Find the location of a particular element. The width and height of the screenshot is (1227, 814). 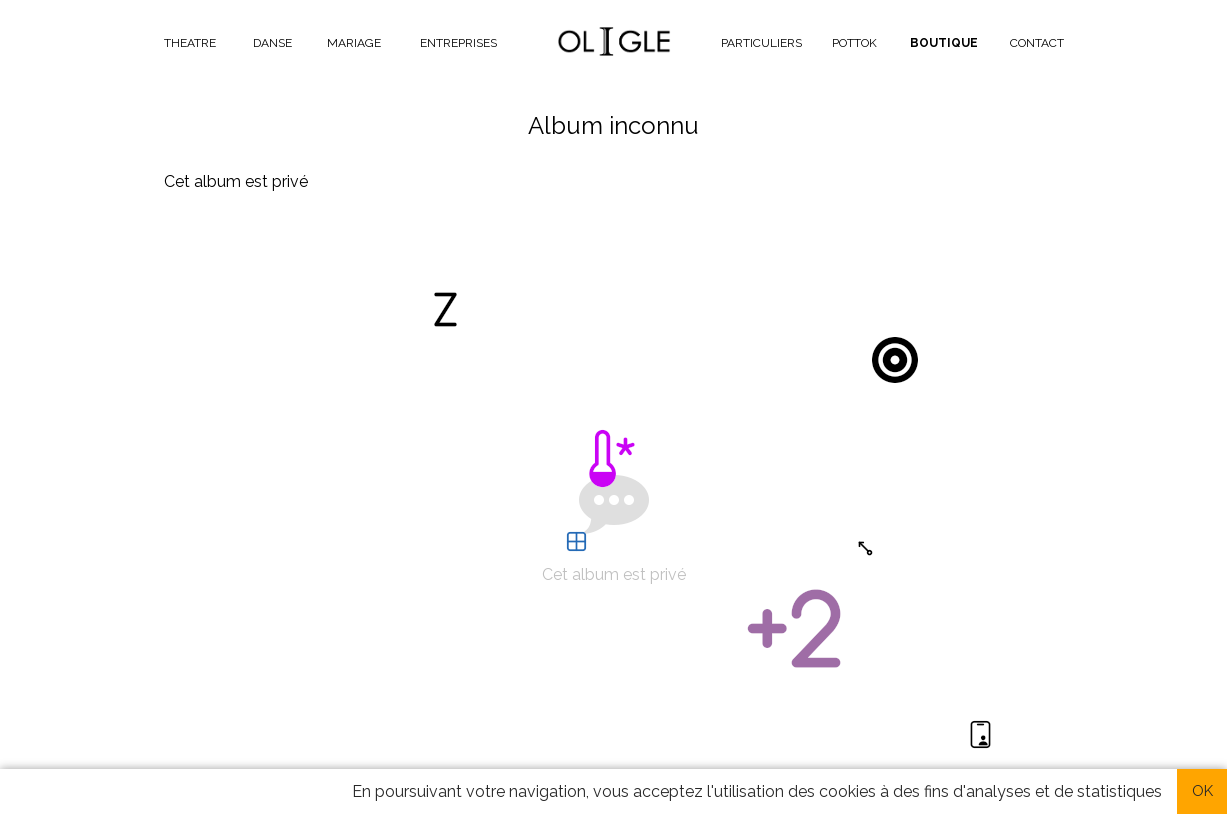

navigate back to previous screen is located at coordinates (865, 548).